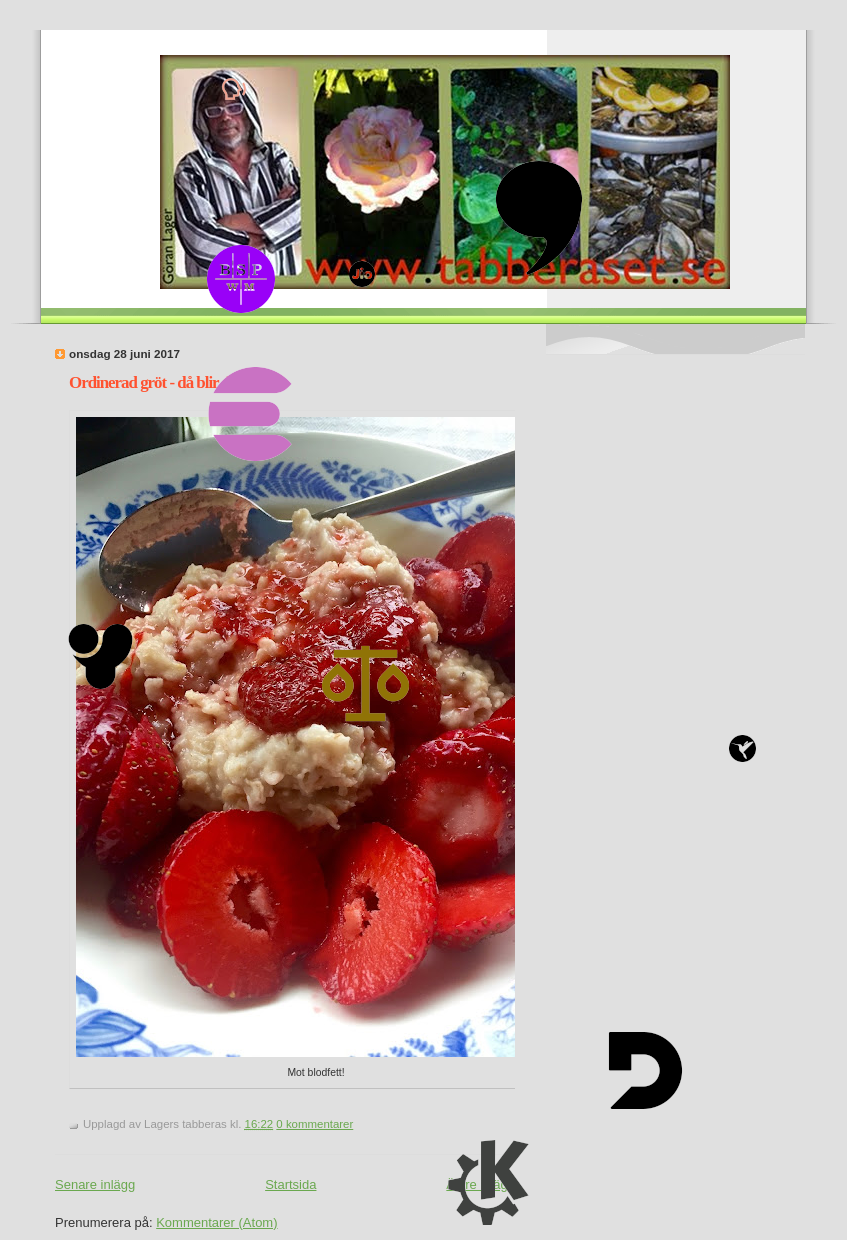  Describe the element at coordinates (539, 218) in the screenshot. I see `open the Monoprix app or website` at that location.